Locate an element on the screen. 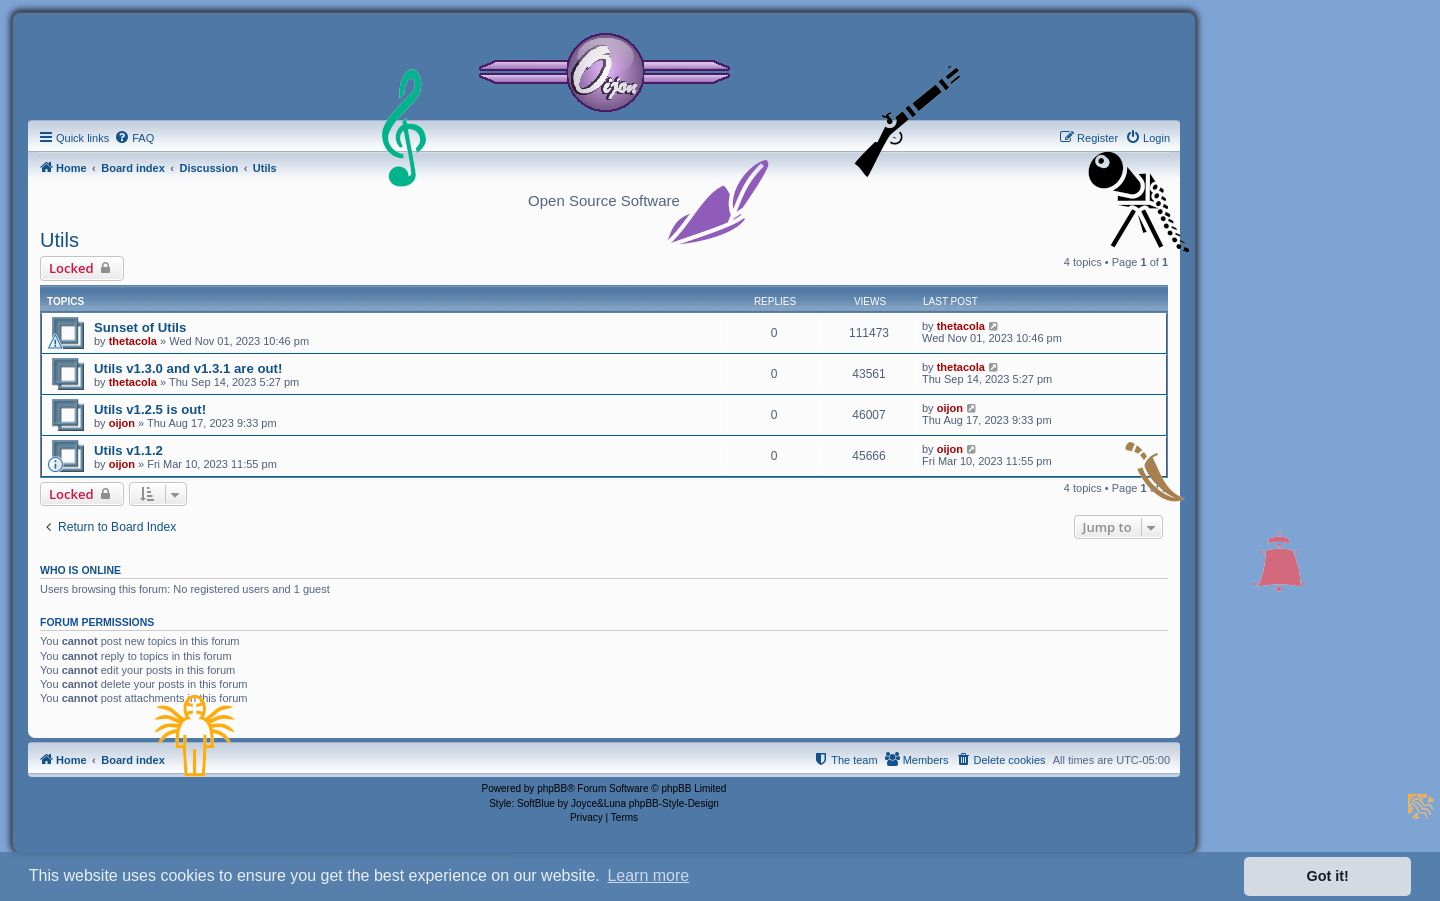 Image resolution: width=1440 pixels, height=901 pixels. indicates a character has the bad breath status effect is located at coordinates (1421, 807).